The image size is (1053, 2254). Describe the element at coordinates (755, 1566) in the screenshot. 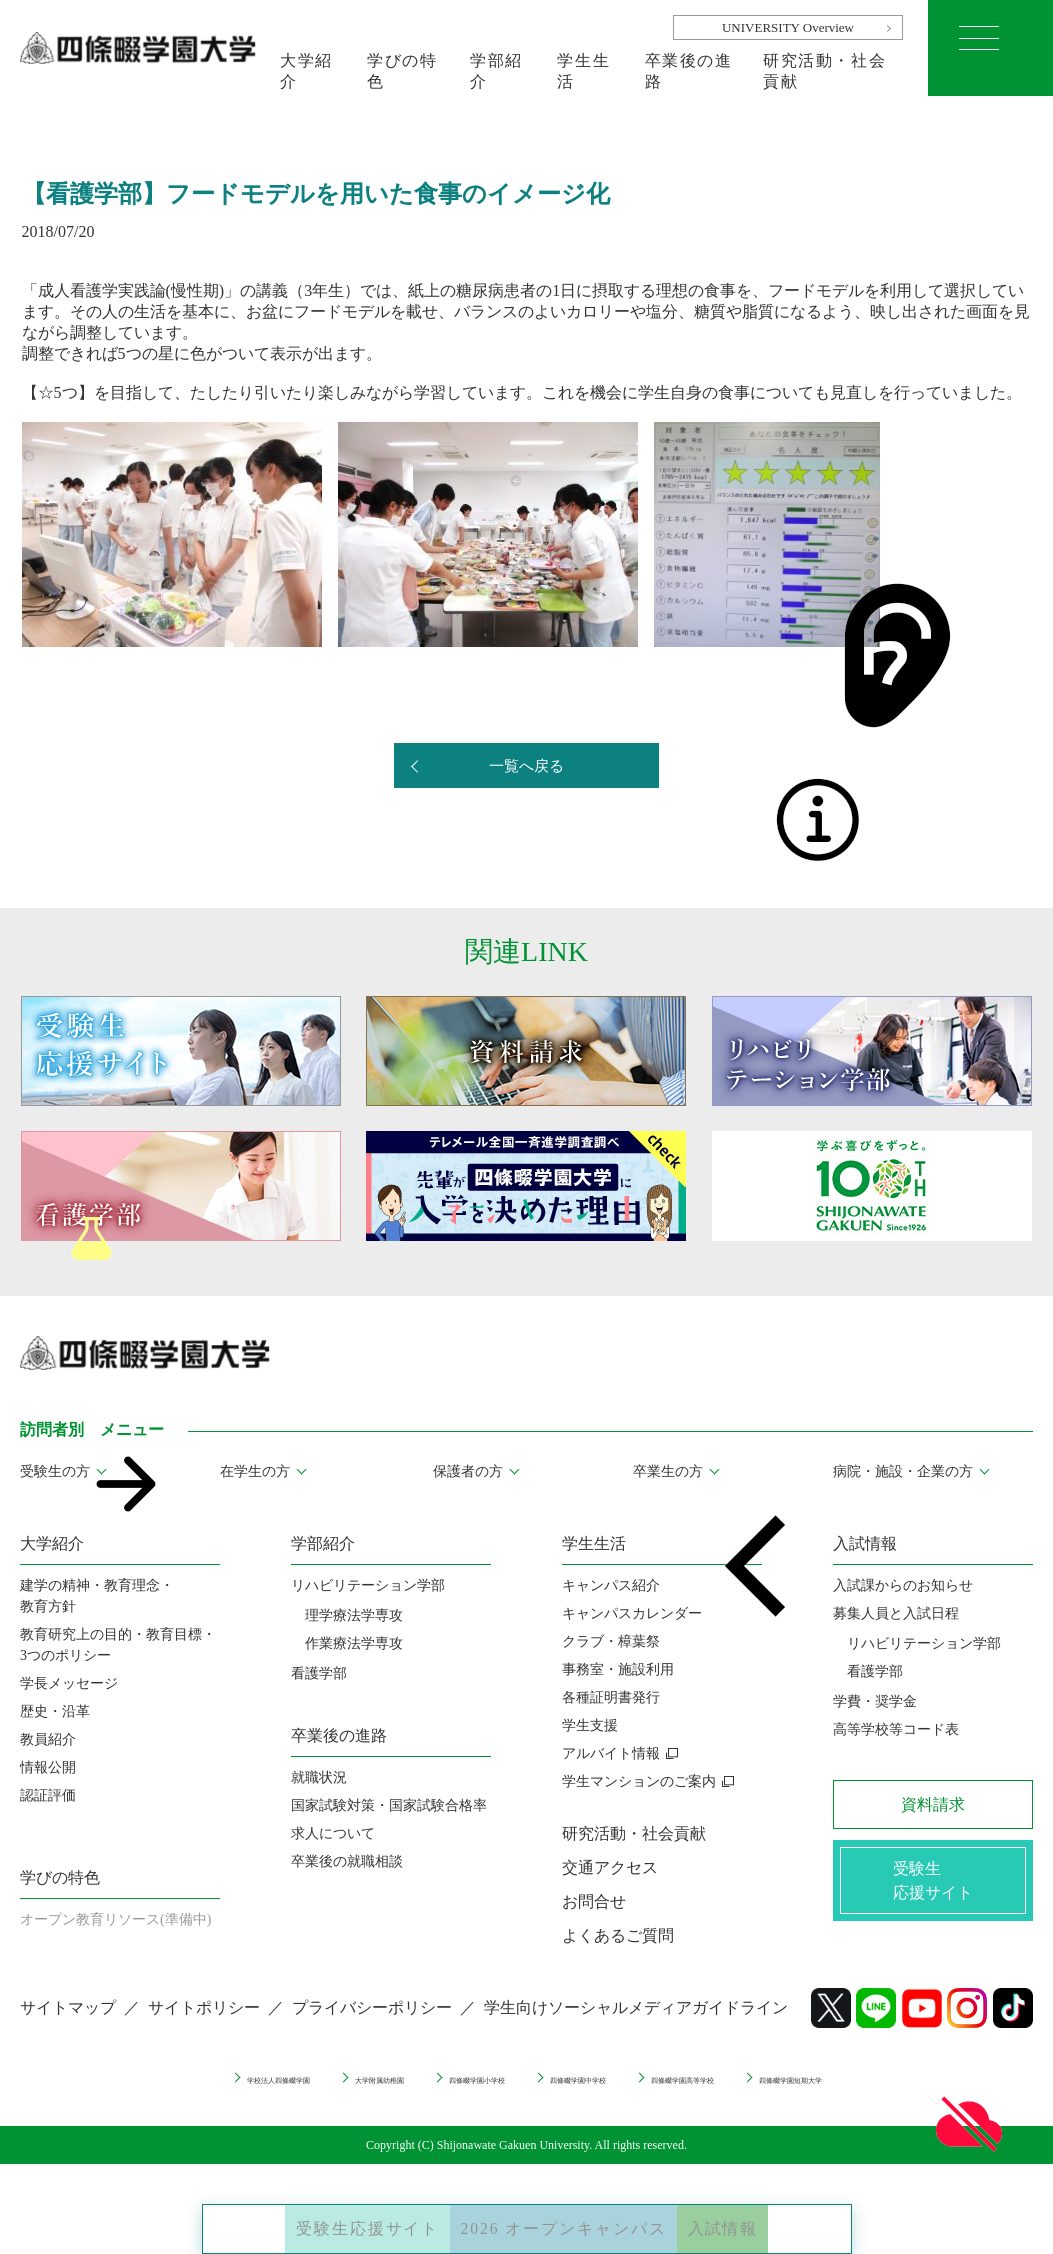

I see `go back to the previous screen` at that location.